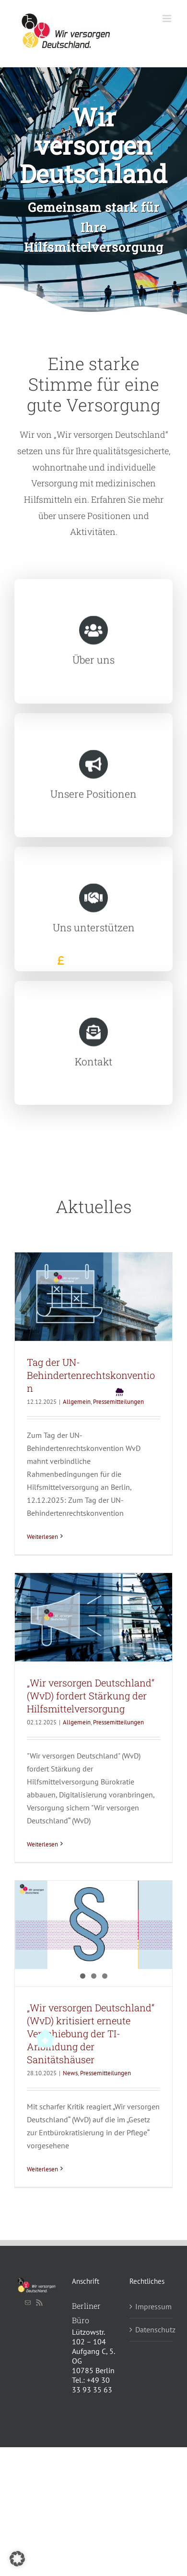 The height and width of the screenshot is (2576, 187). Describe the element at coordinates (80, 88) in the screenshot. I see `access football or sports content` at that location.